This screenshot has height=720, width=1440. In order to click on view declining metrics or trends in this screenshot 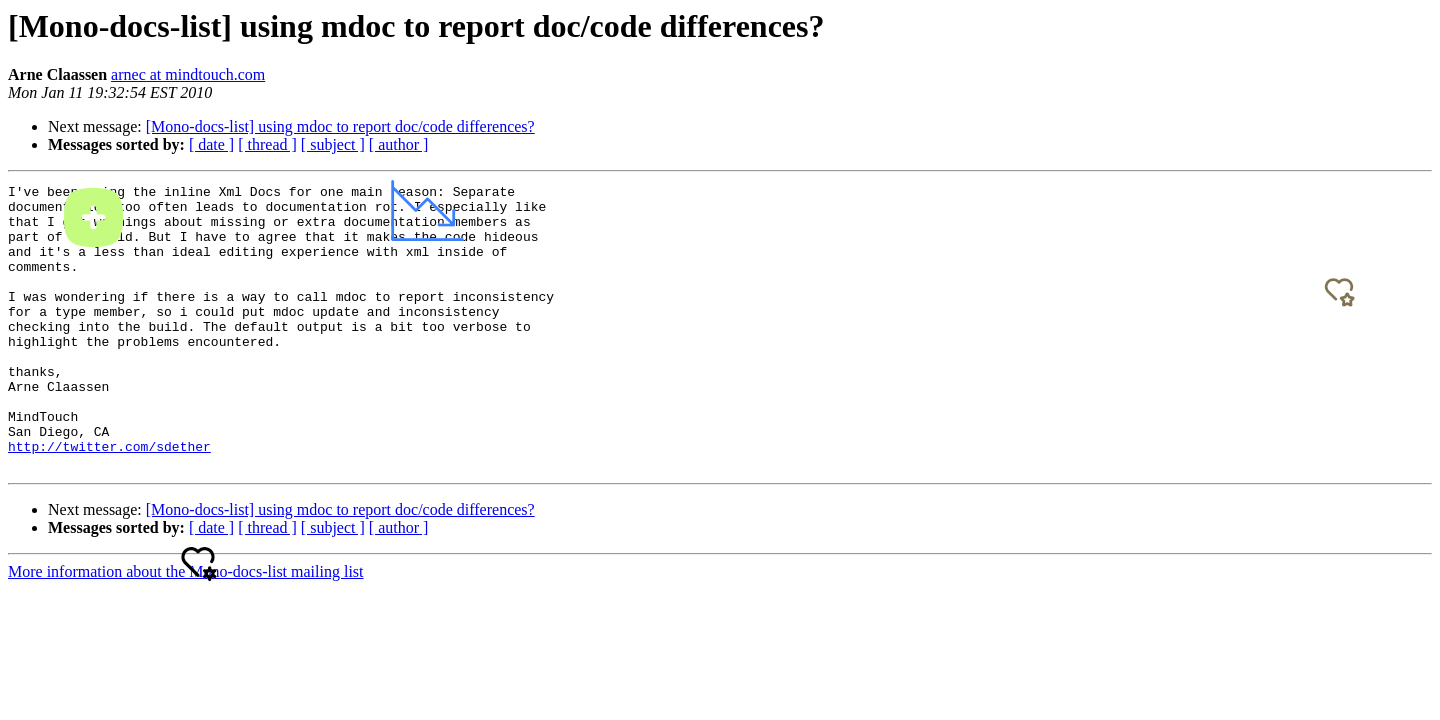, I will do `click(427, 210)`.